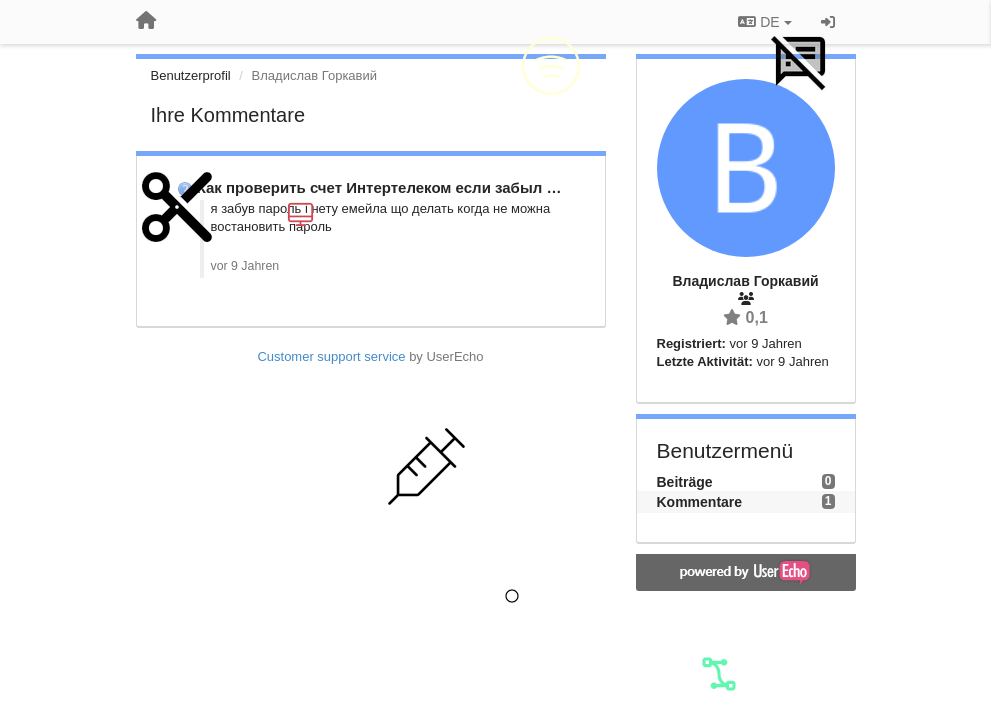 The image size is (991, 720). I want to click on access vaccination or immunization records, so click(426, 466).